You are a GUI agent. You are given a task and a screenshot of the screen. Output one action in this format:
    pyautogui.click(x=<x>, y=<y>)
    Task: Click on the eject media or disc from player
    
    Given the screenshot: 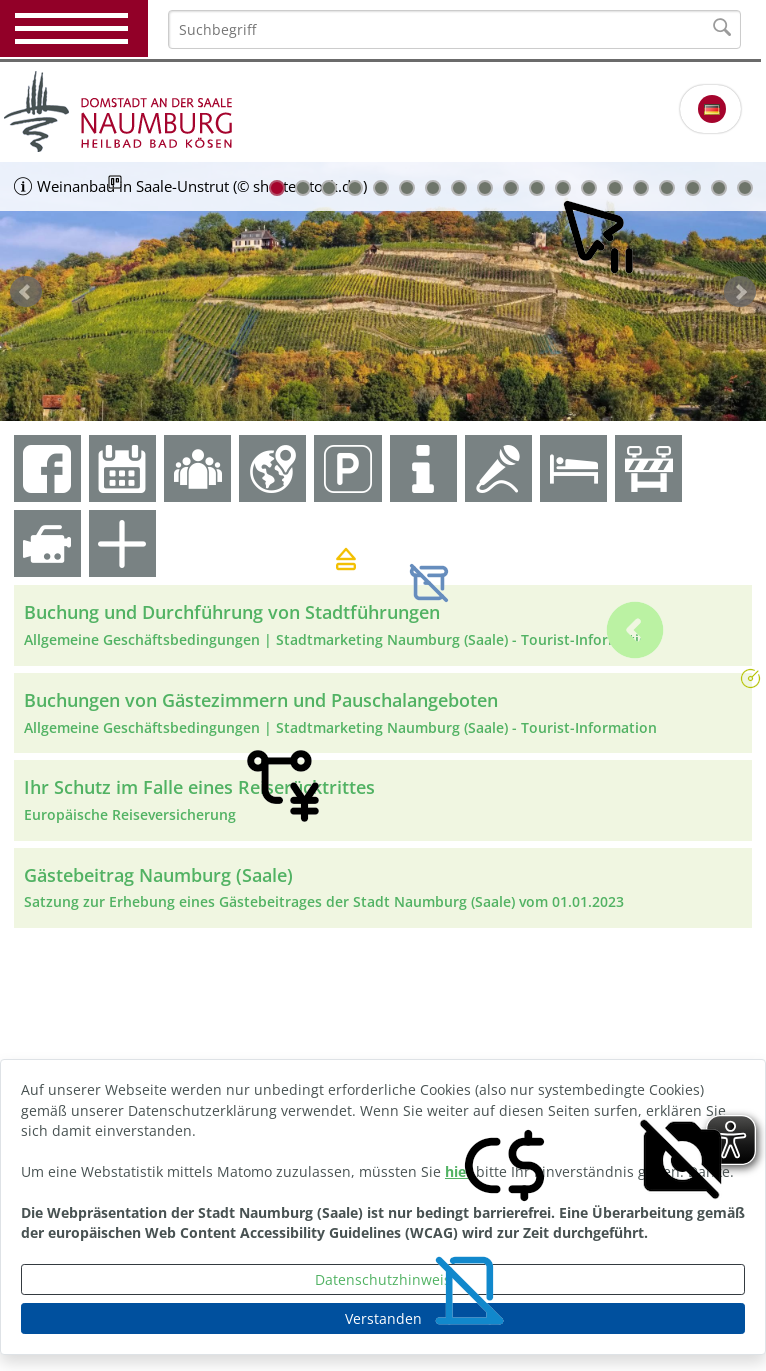 What is the action you would take?
    pyautogui.click(x=346, y=559)
    